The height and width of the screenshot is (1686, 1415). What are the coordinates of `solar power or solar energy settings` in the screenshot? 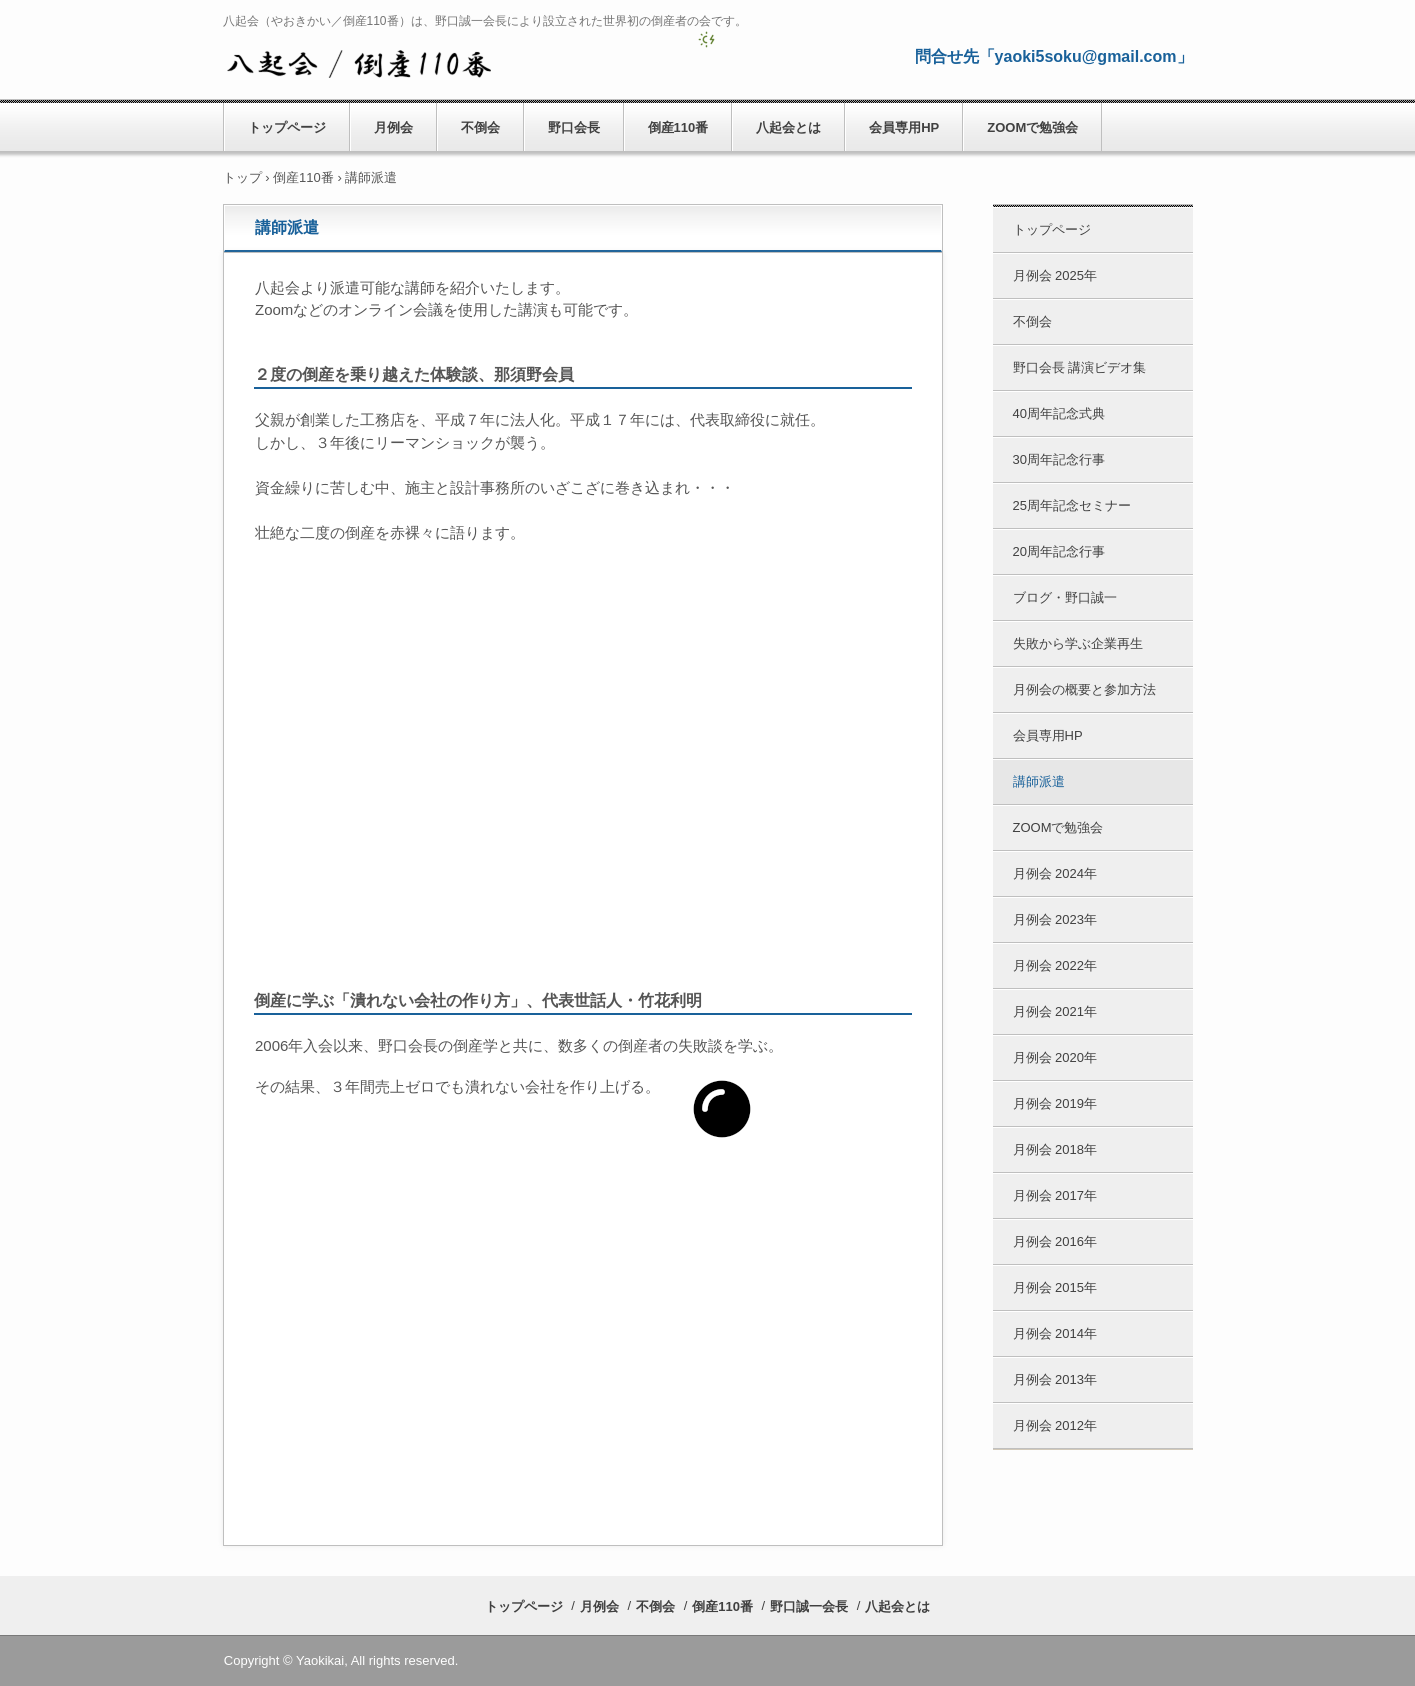 It's located at (706, 39).